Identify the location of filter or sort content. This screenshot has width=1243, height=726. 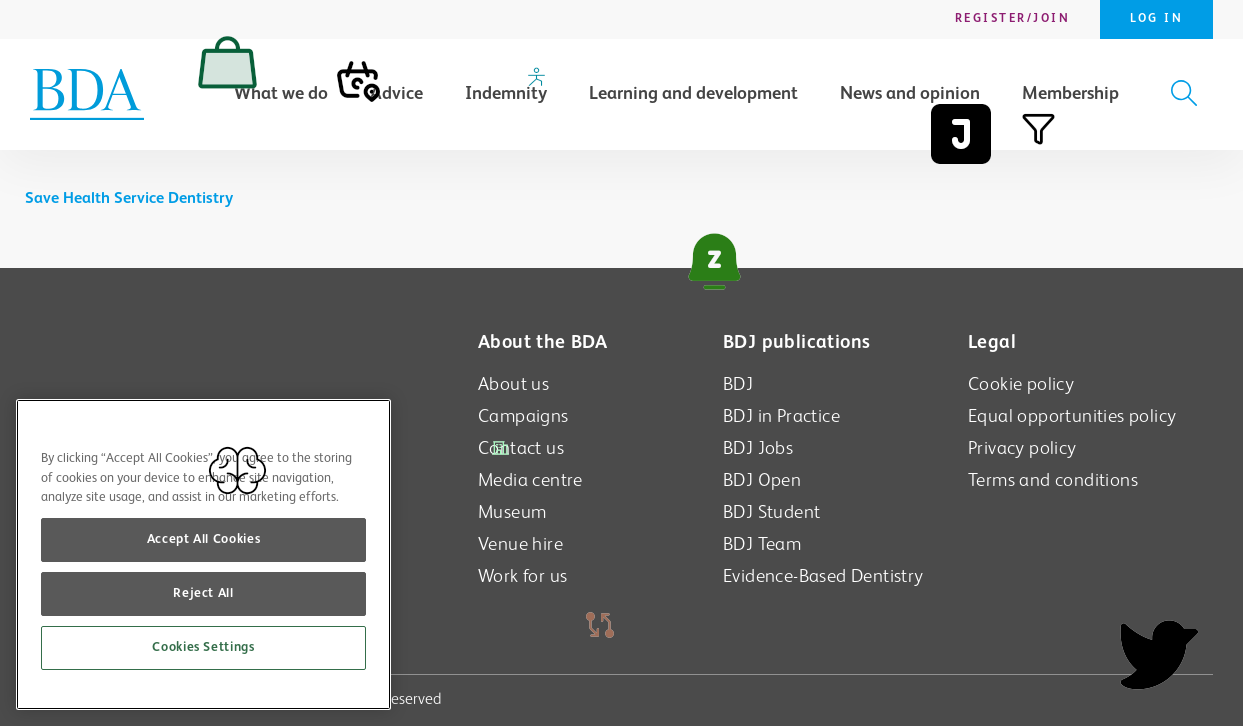
(1038, 128).